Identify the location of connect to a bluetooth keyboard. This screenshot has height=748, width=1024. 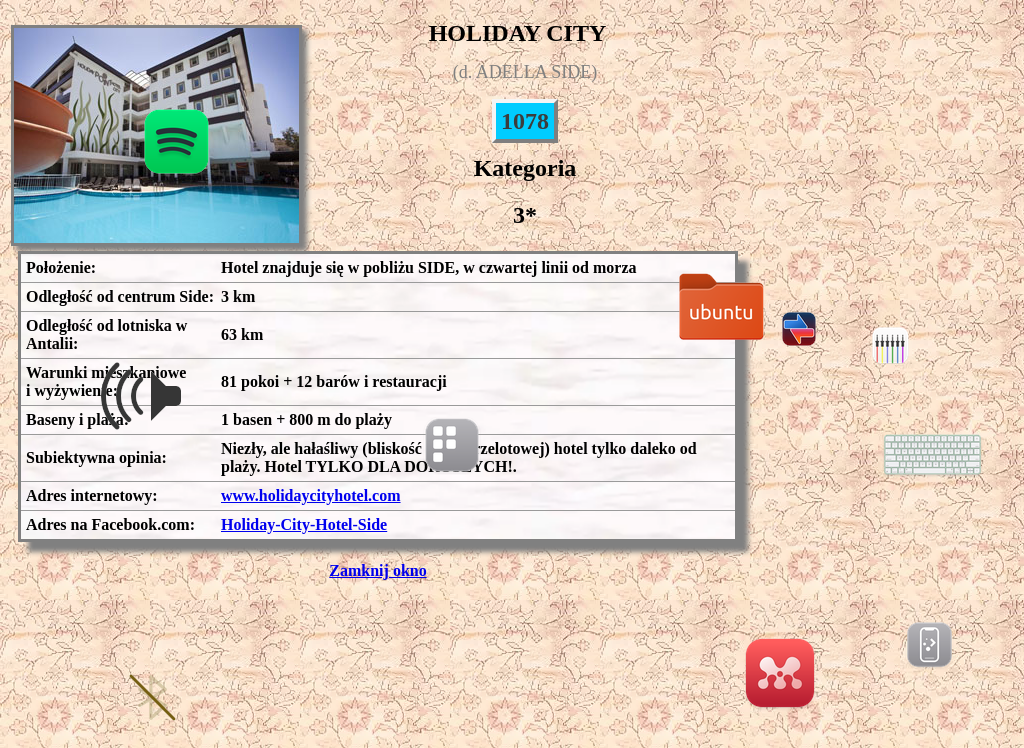
(932, 454).